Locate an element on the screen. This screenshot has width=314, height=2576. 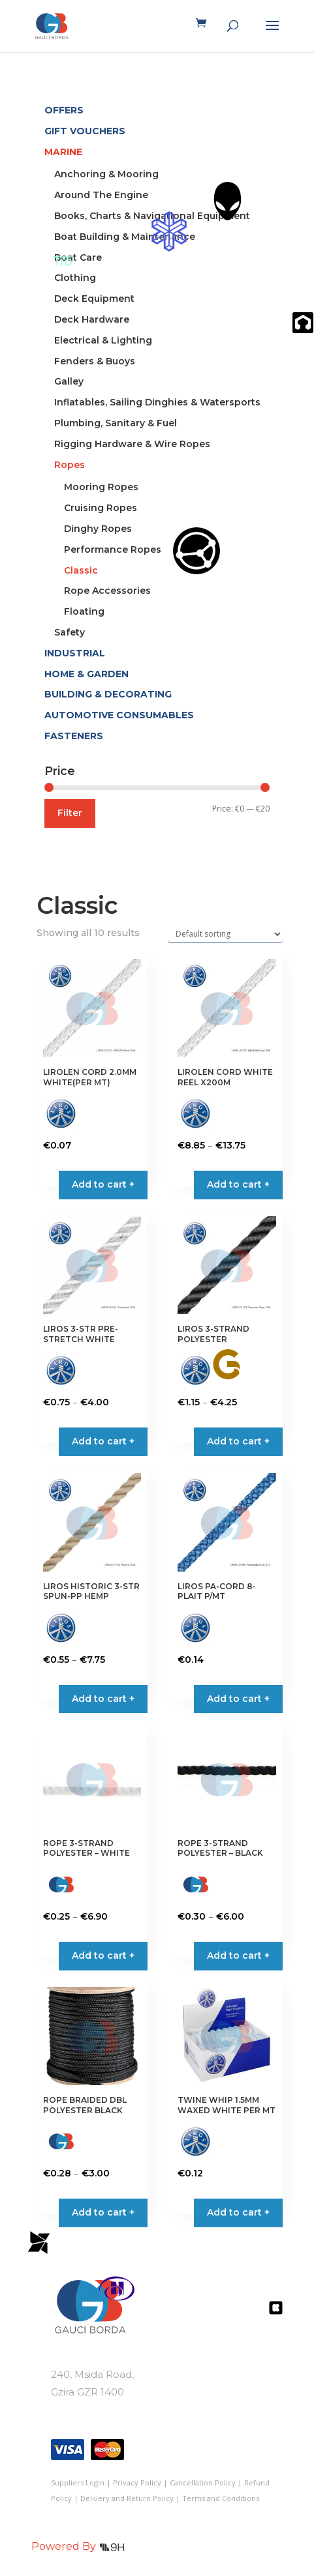
hilton hotels and resorts logo is located at coordinates (117, 2289).